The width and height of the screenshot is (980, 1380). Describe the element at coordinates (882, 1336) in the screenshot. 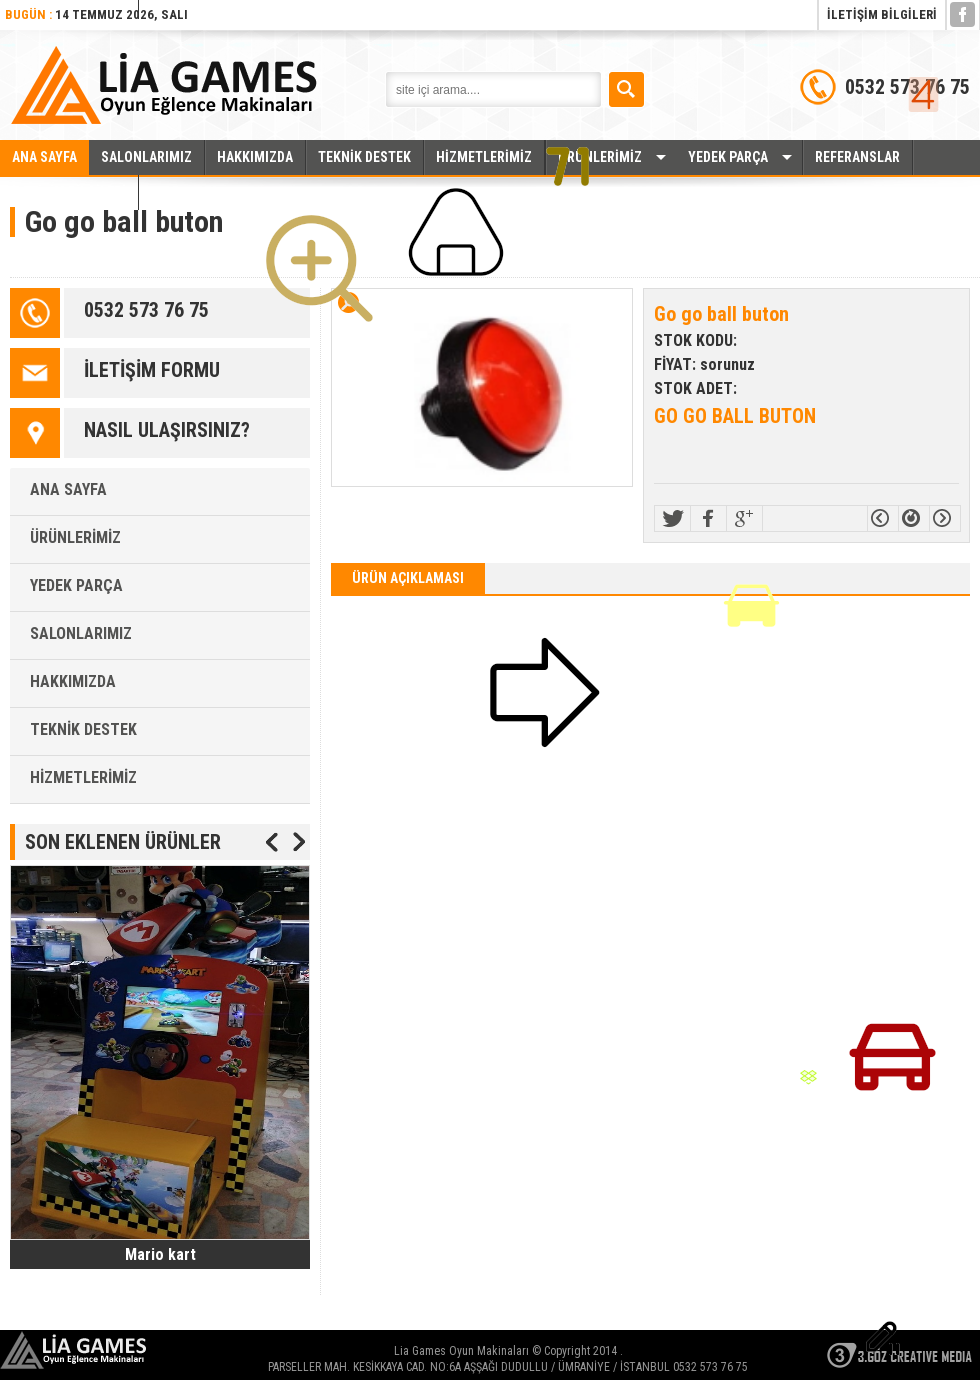

I see `pause editing mode` at that location.